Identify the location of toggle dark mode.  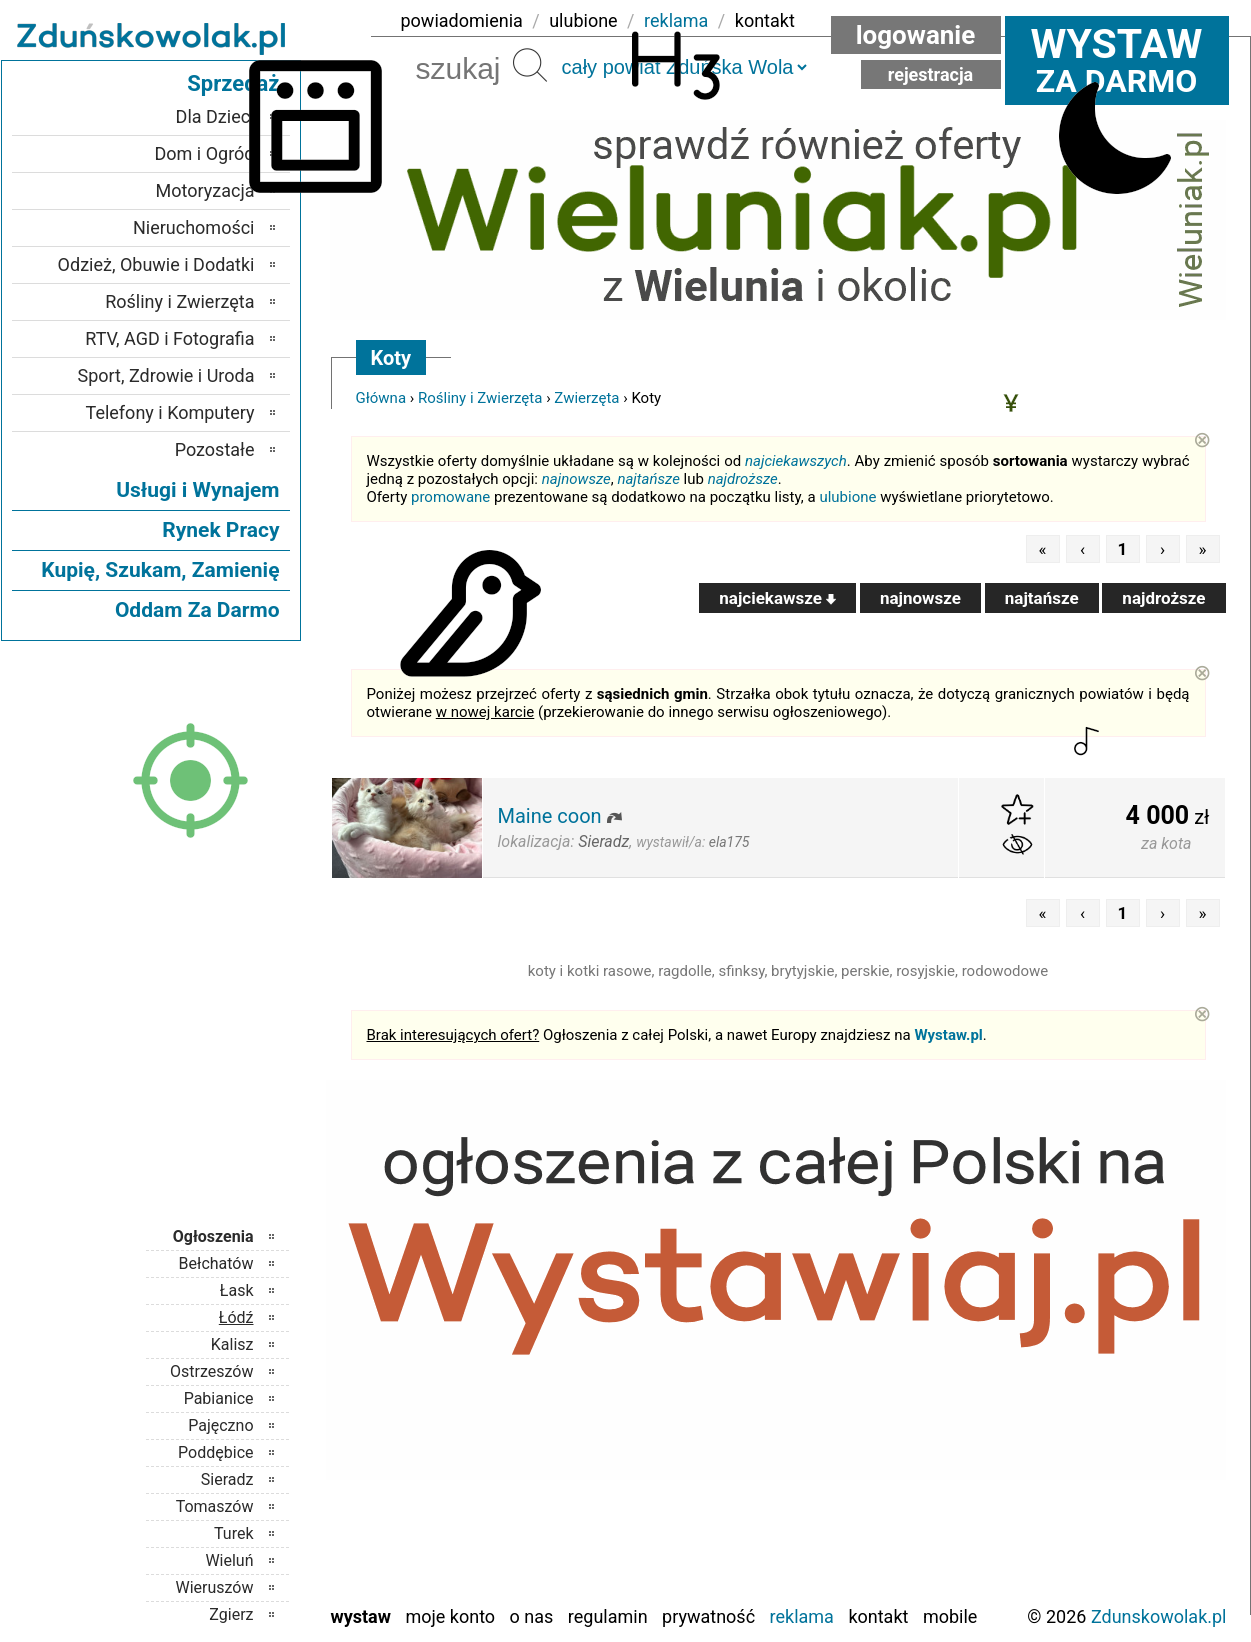
(1115, 138).